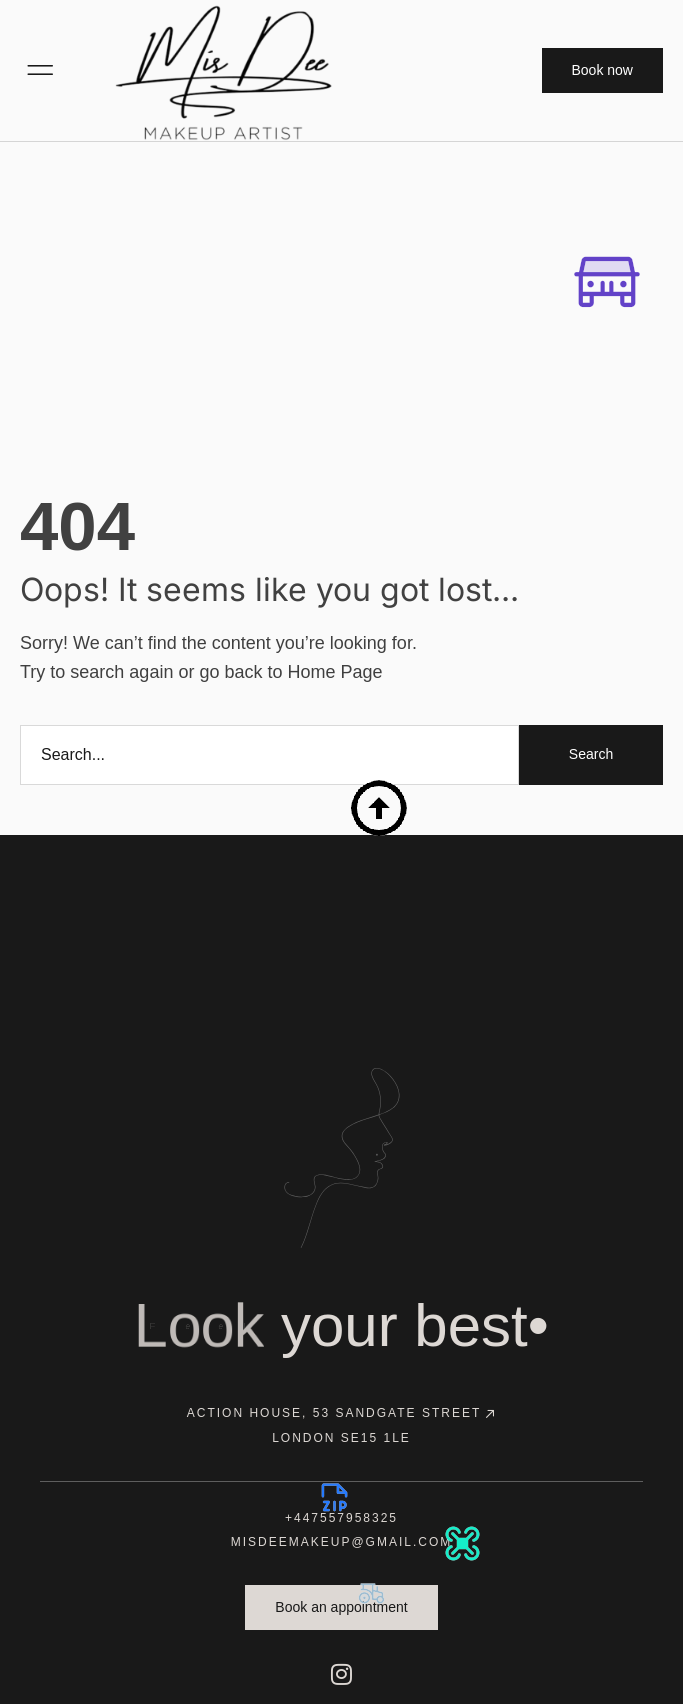 The height and width of the screenshot is (1704, 683). Describe the element at coordinates (371, 1593) in the screenshot. I see `access farming or agricultural features` at that location.